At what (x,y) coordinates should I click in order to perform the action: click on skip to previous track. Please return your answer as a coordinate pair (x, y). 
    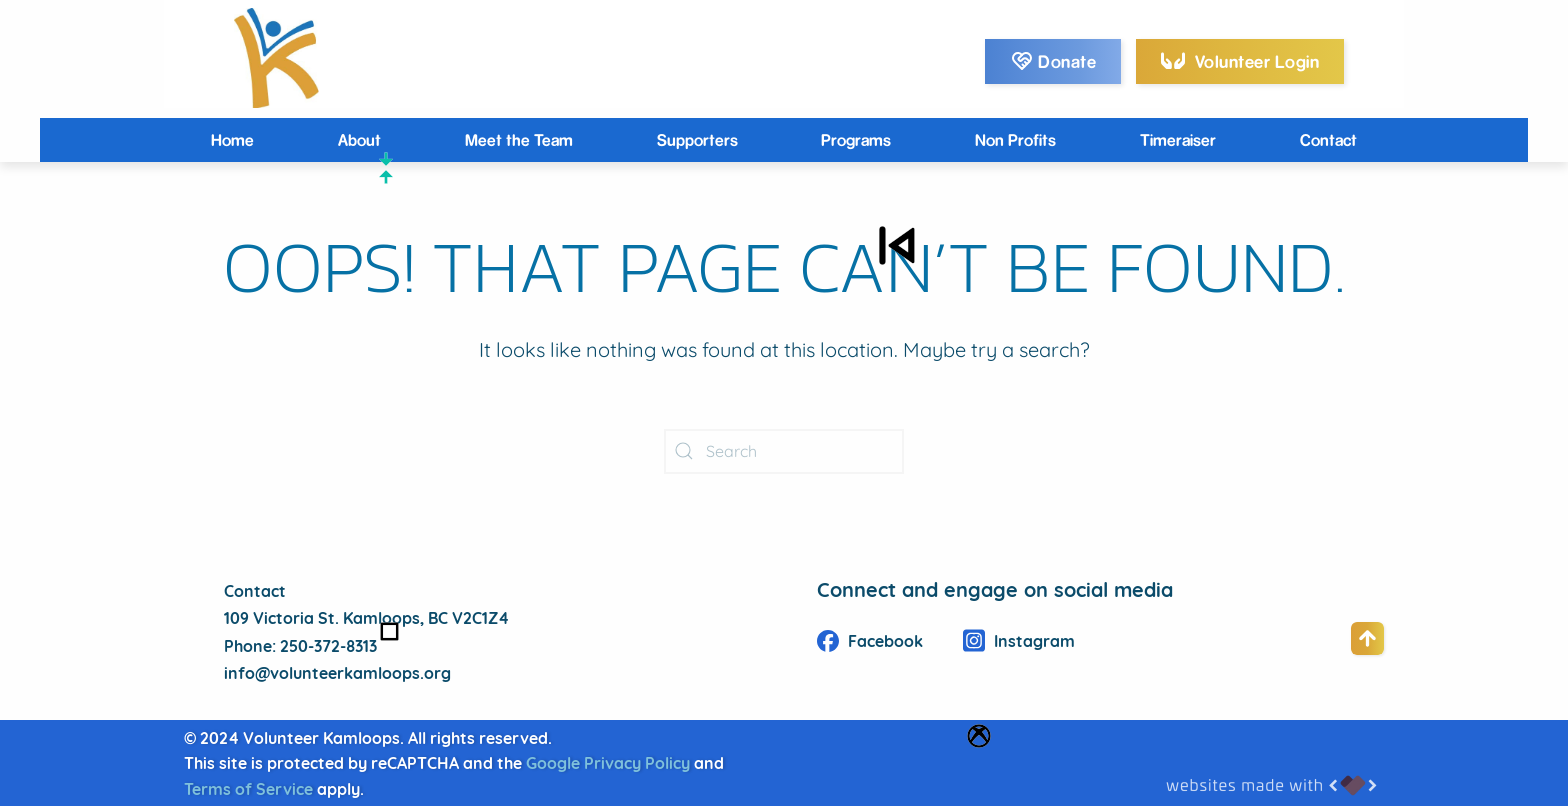
    Looking at the image, I should click on (898, 245).